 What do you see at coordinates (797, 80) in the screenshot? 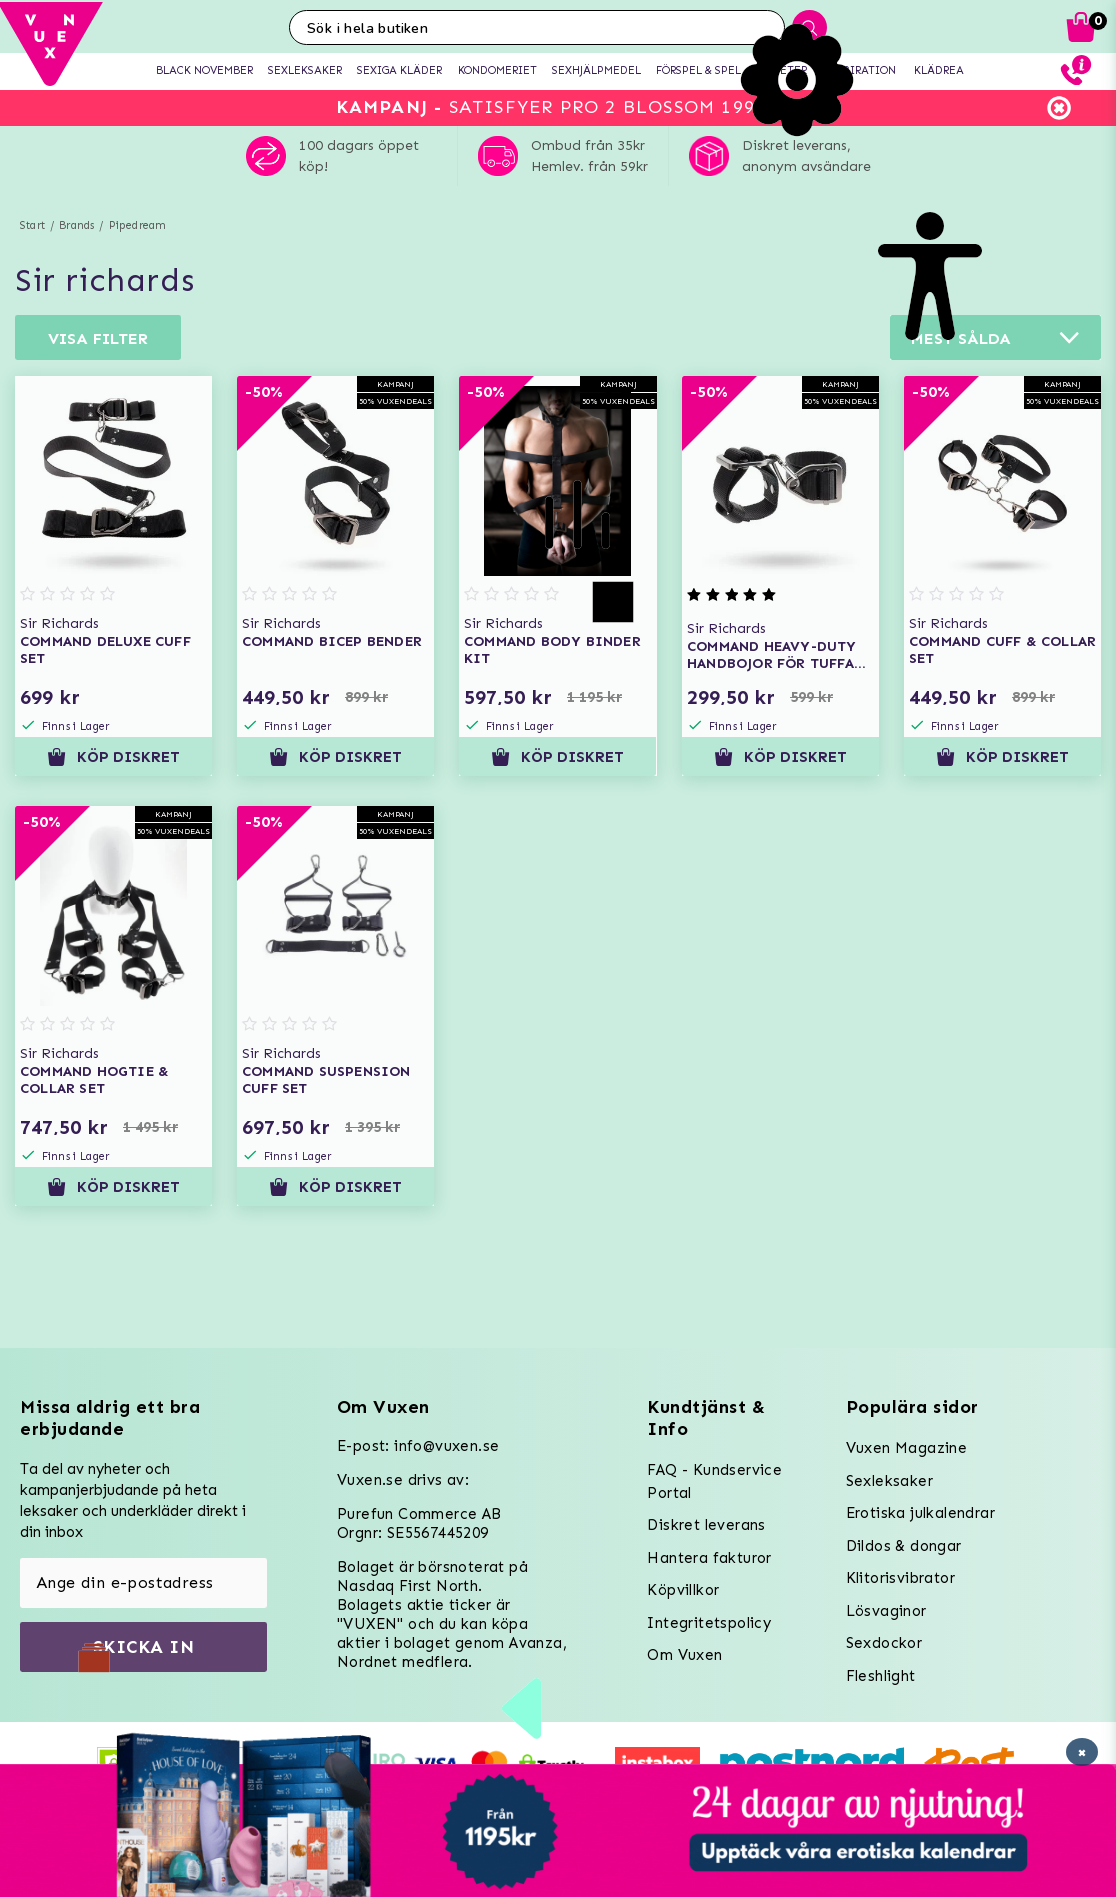
I see `access garden or plant care features` at bounding box center [797, 80].